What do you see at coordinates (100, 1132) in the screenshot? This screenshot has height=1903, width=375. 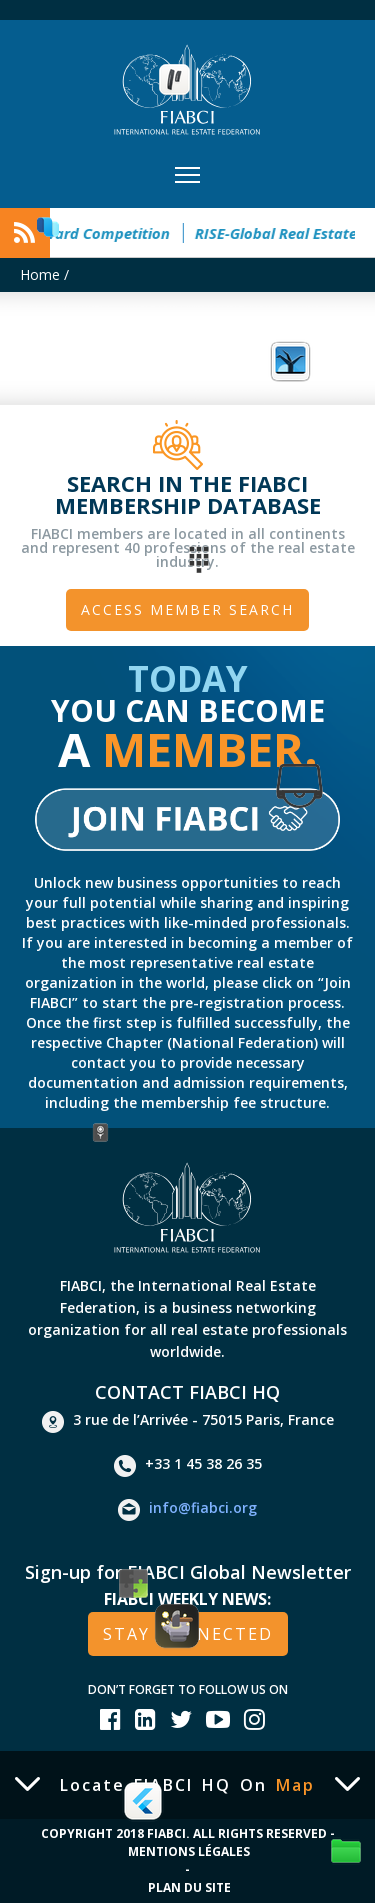 I see `open the backups application` at bounding box center [100, 1132].